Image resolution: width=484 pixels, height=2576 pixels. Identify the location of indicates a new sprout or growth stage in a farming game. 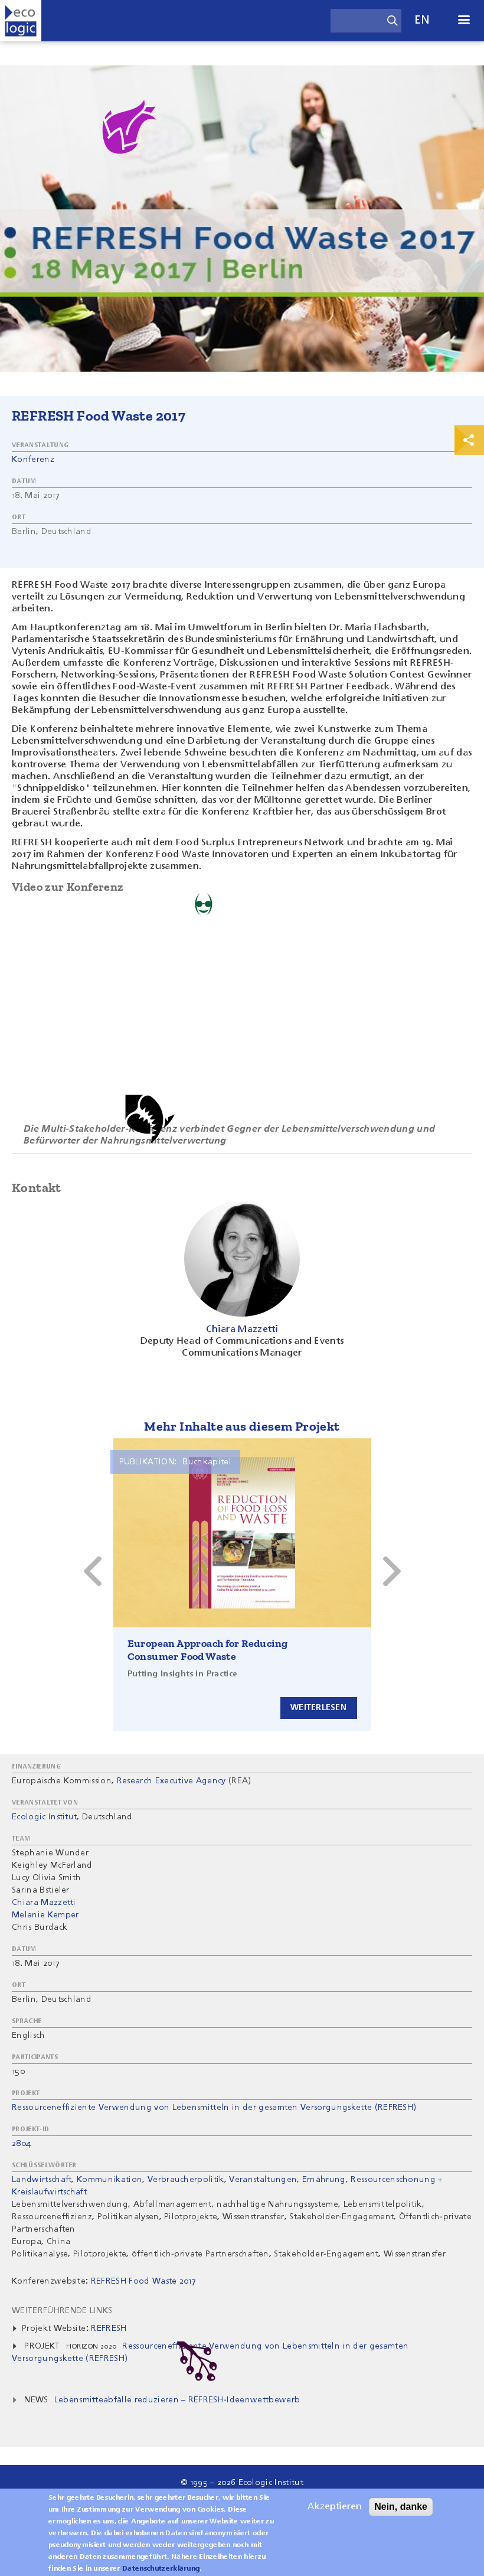
(129, 126).